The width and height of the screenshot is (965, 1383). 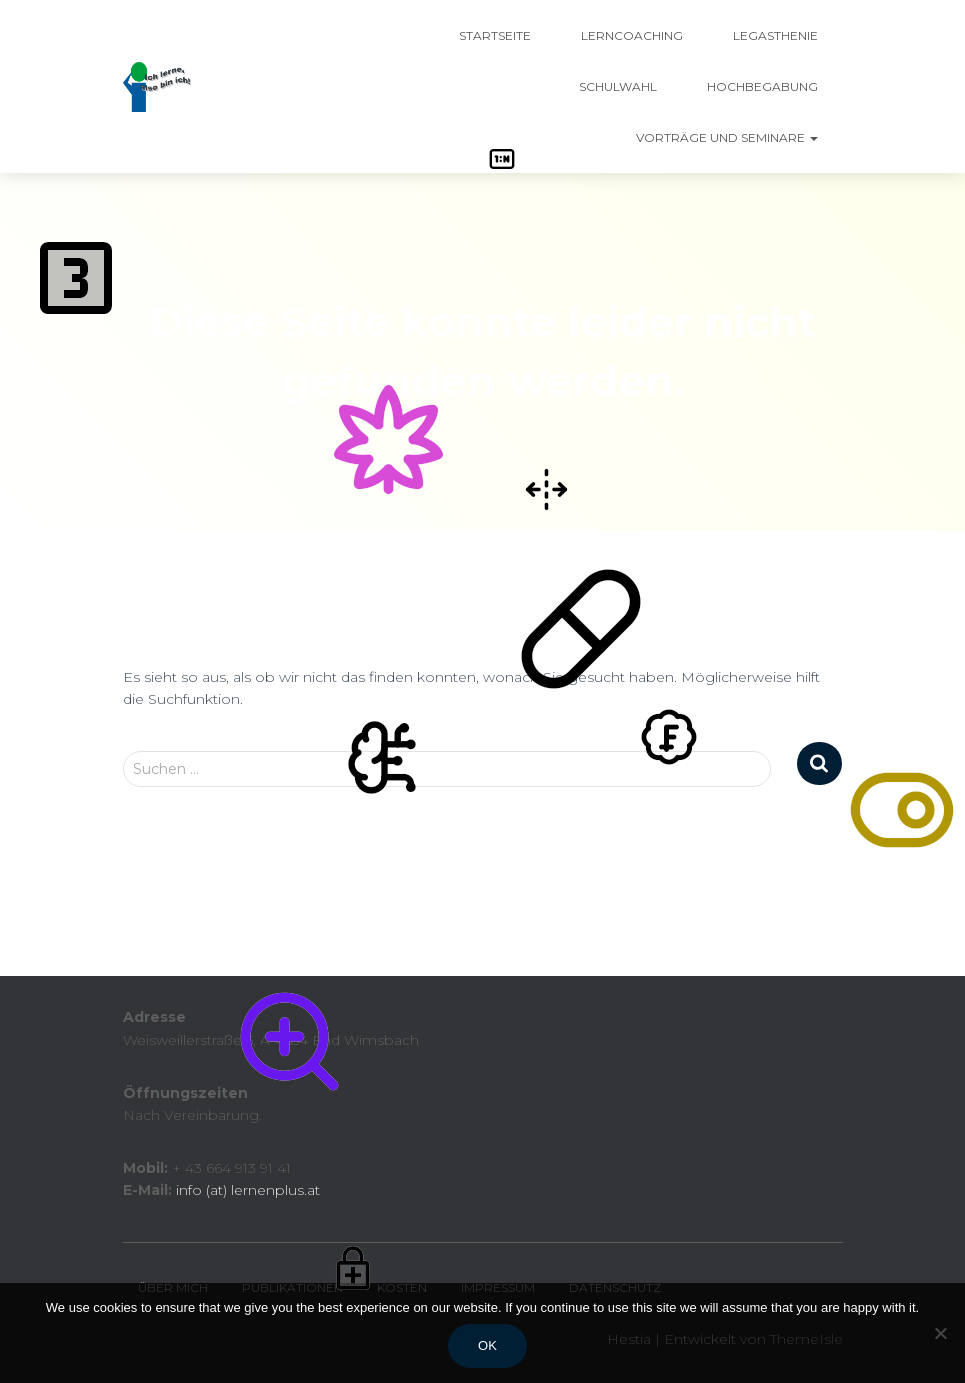 What do you see at coordinates (384, 757) in the screenshot?
I see `access AI or machine learning features` at bounding box center [384, 757].